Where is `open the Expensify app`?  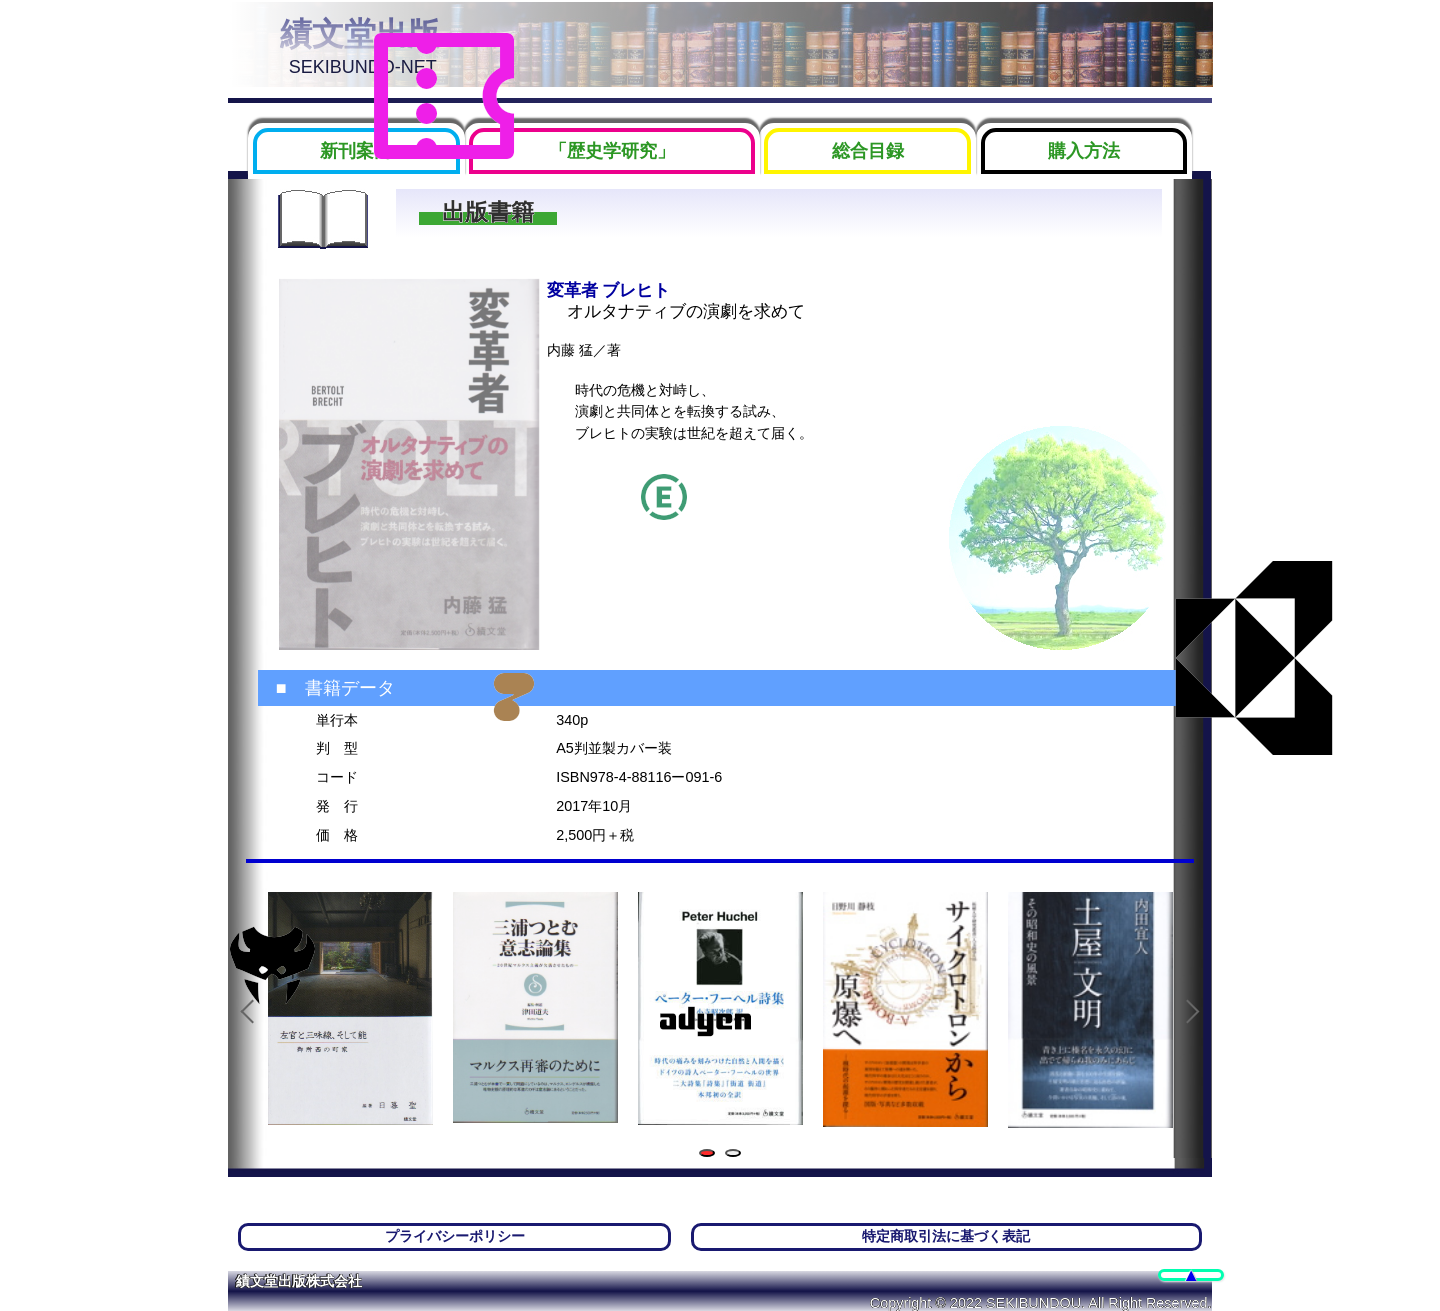
open the Expensify app is located at coordinates (664, 497).